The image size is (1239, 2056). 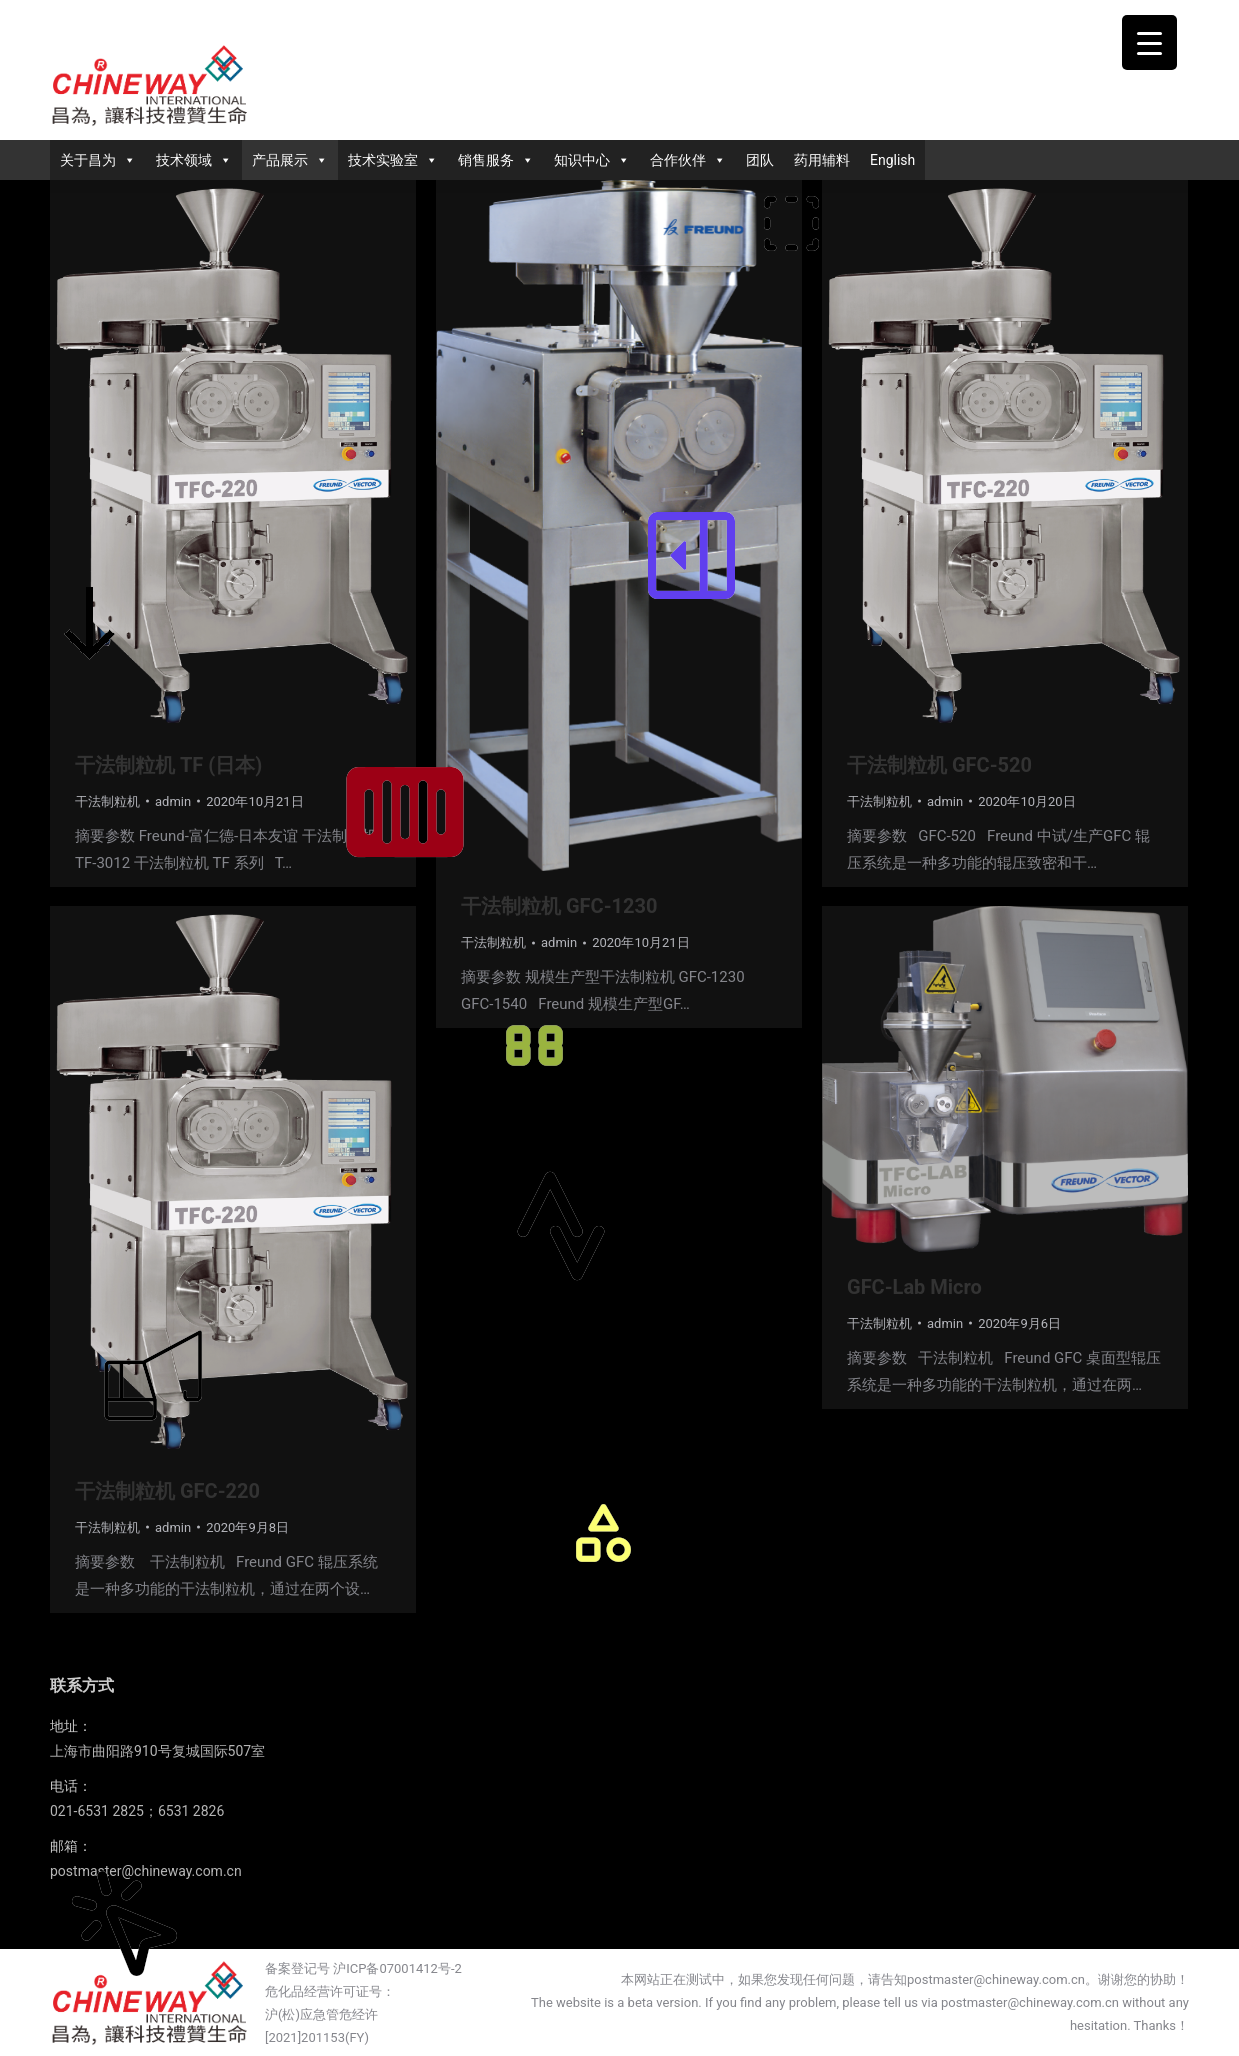 What do you see at coordinates (89, 623) in the screenshot?
I see `navigate or scroll downward` at bounding box center [89, 623].